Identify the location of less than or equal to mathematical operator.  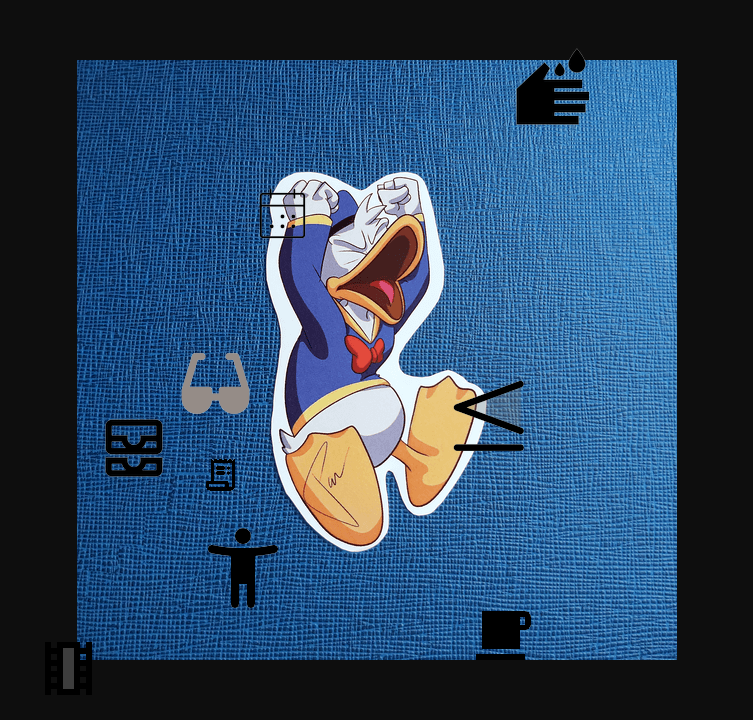
(490, 417).